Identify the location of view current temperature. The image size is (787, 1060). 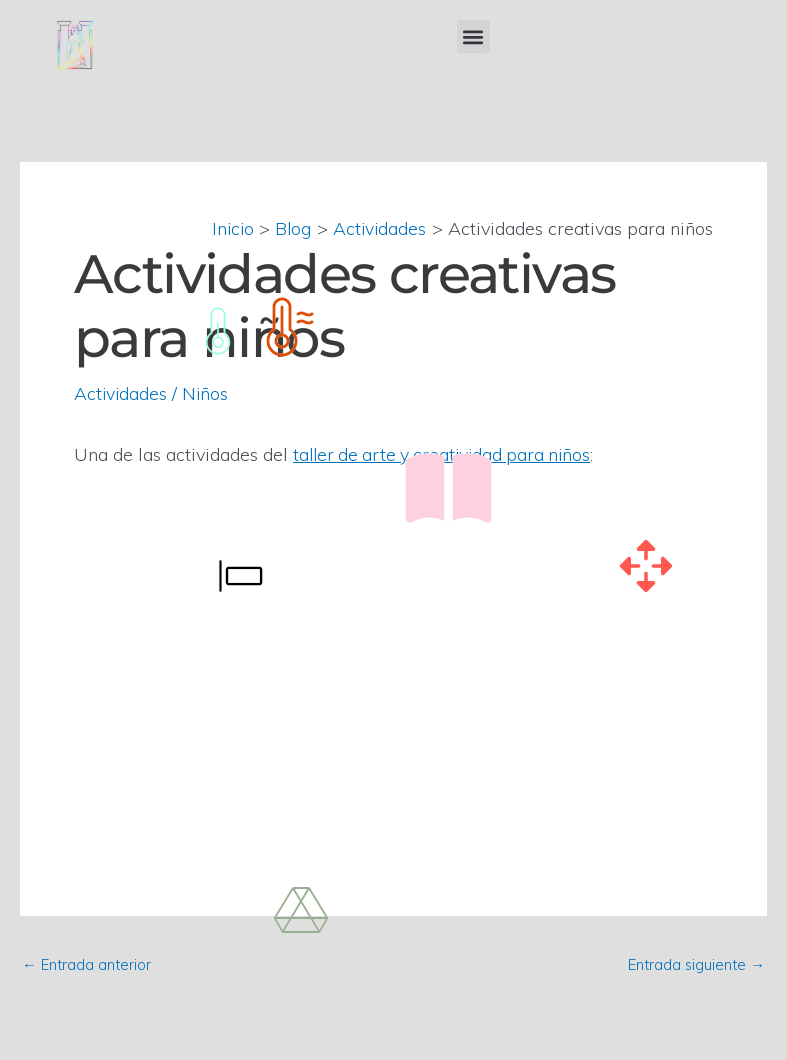
(218, 331).